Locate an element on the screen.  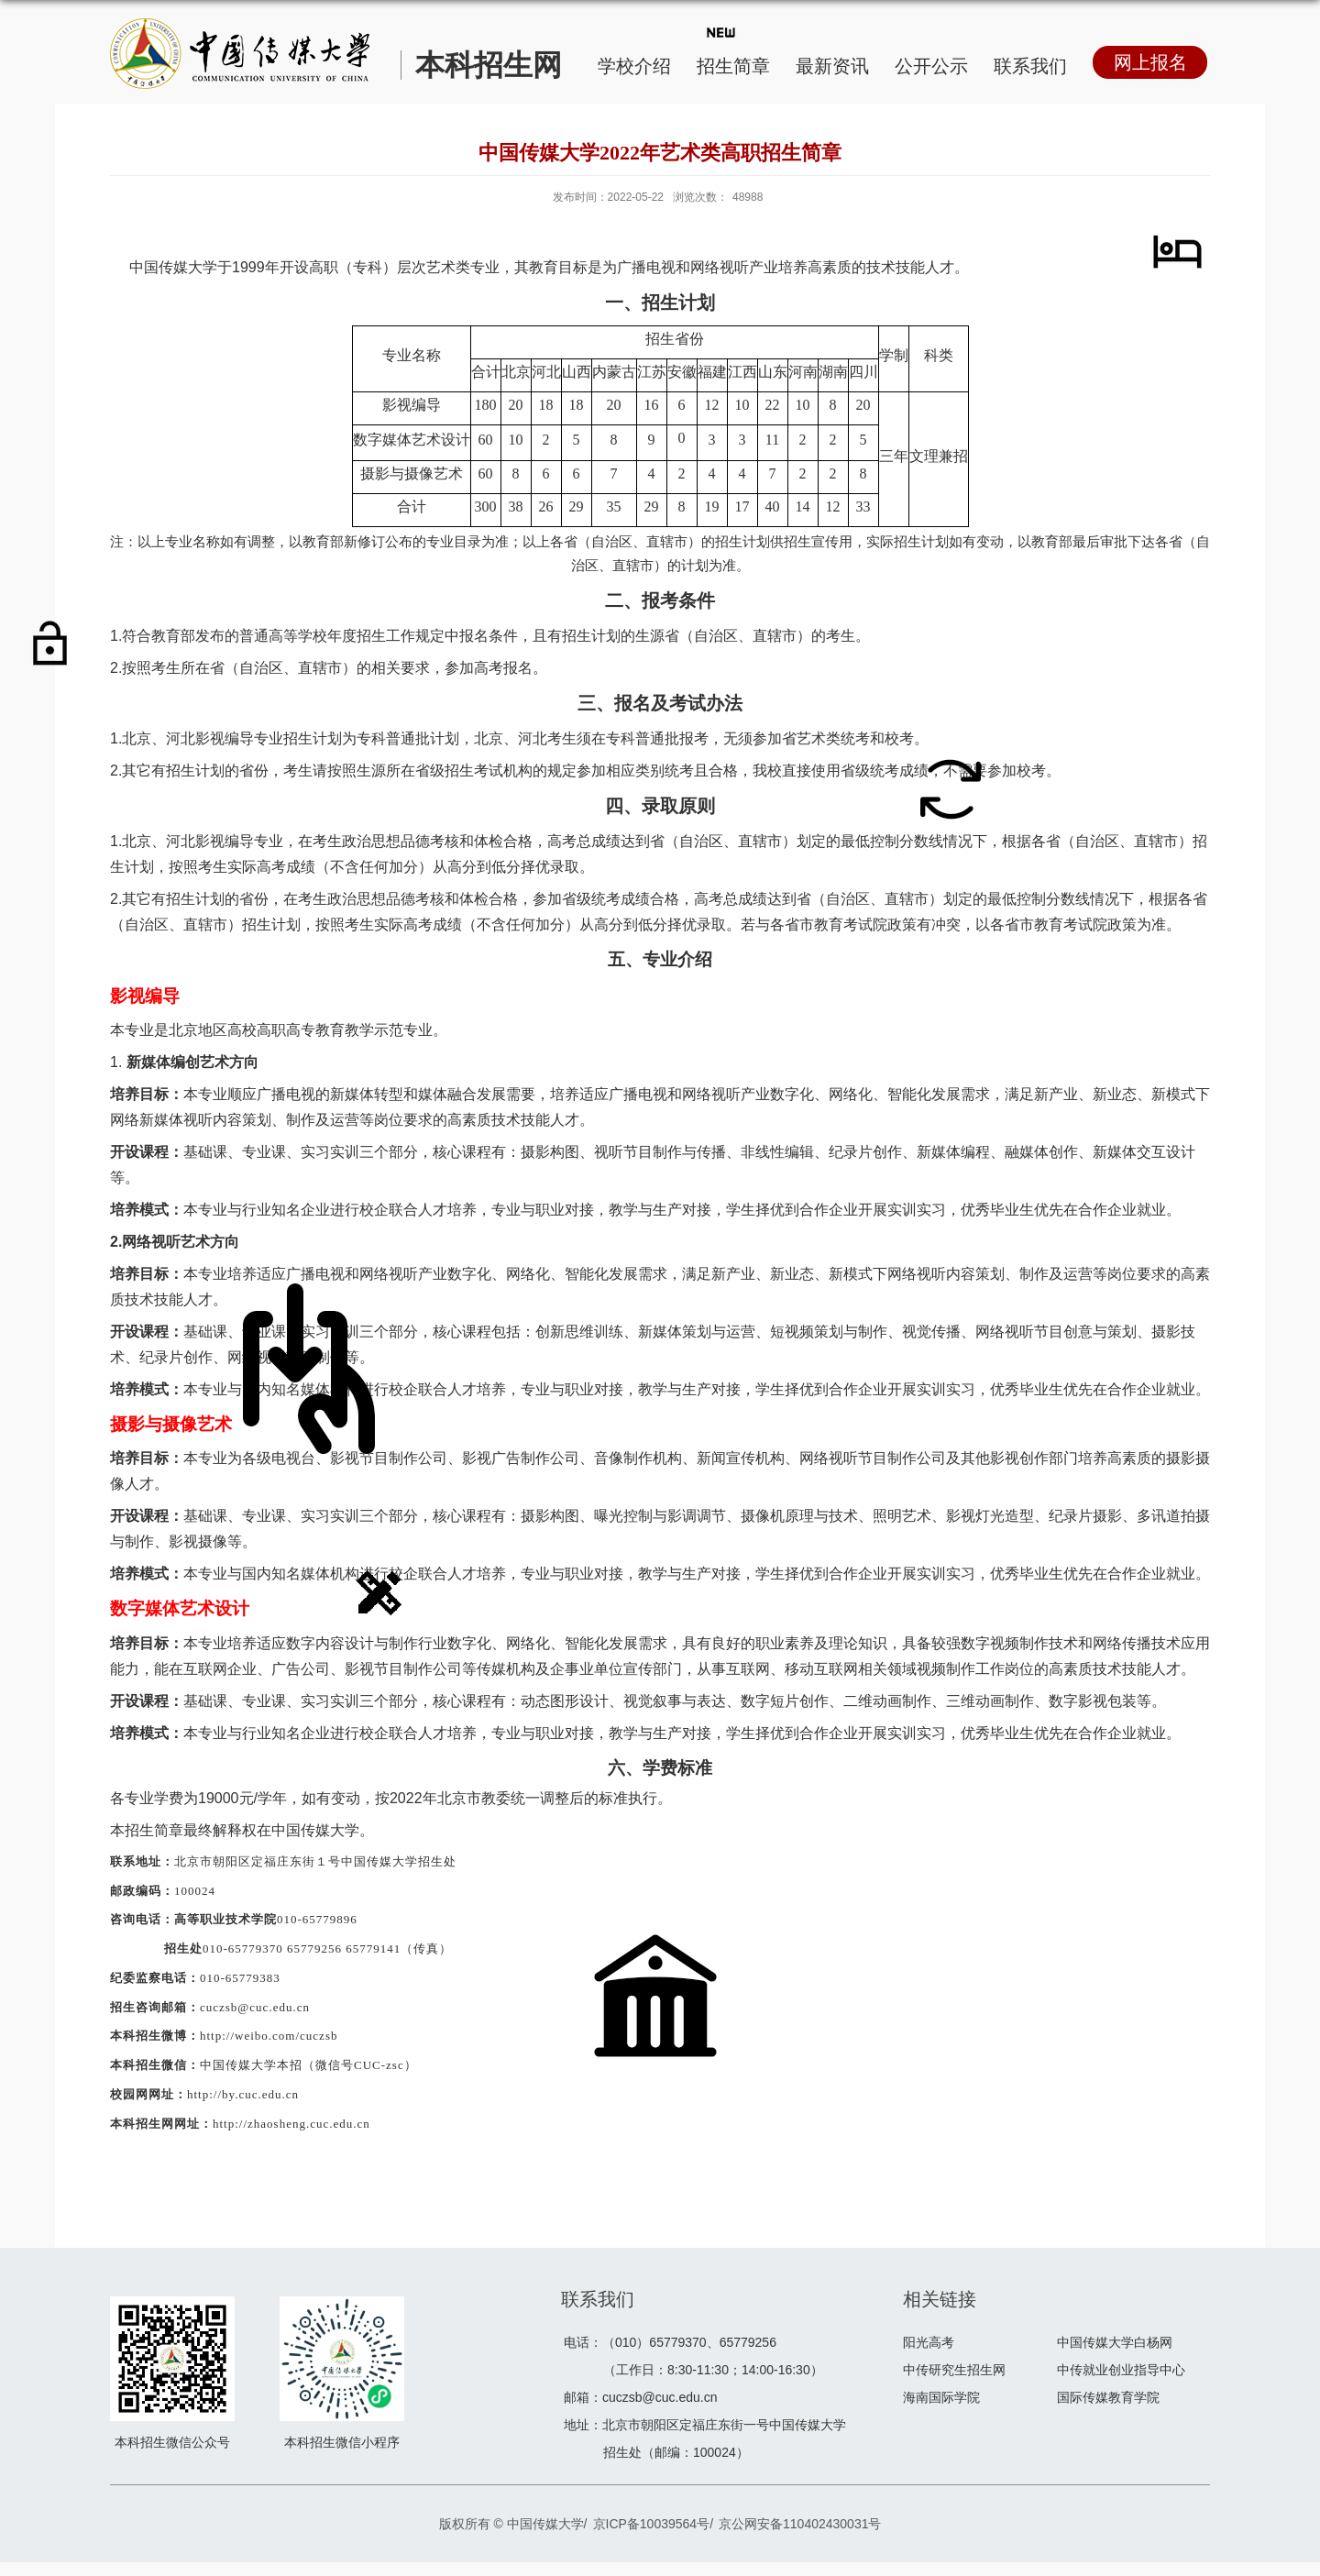
find nearby hotels or lodging is located at coordinates (1177, 250).